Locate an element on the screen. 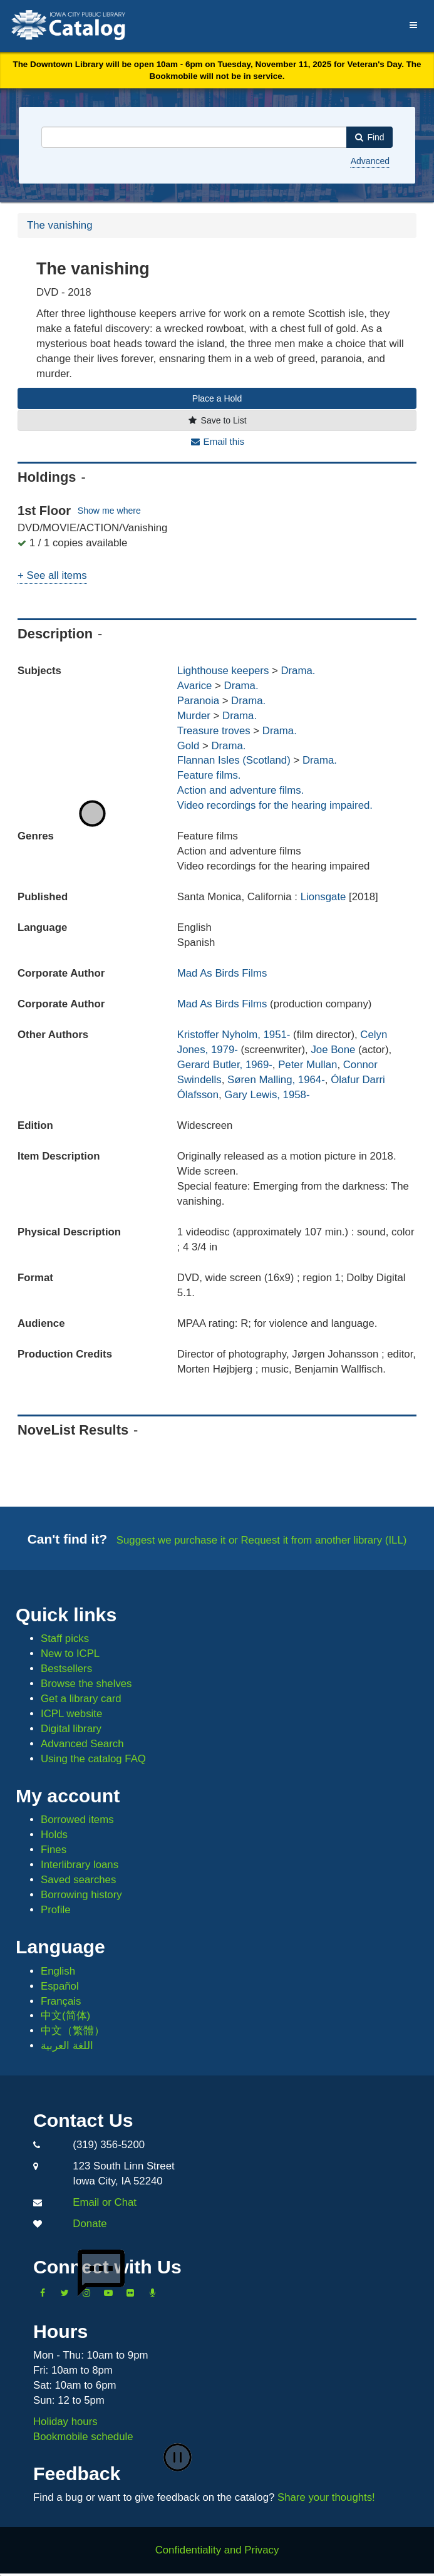 The width and height of the screenshot is (434, 2576). open text messages is located at coordinates (101, 2273).